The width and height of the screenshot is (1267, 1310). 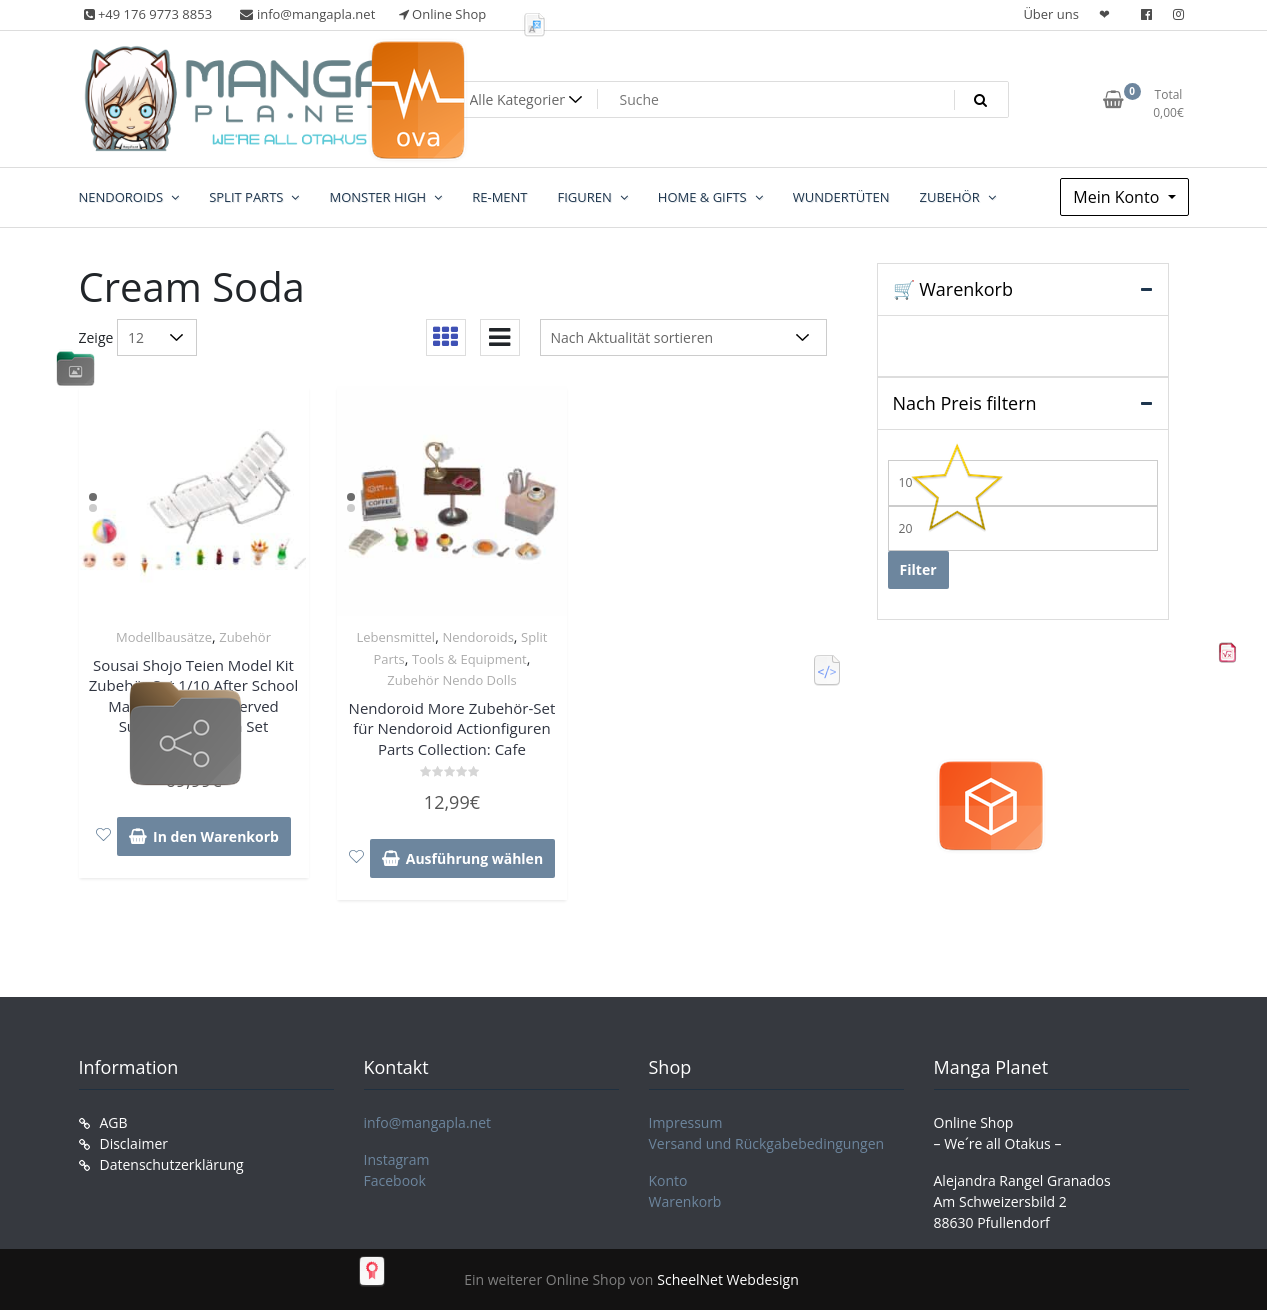 What do you see at coordinates (418, 100) in the screenshot?
I see `a VirtualBox appliance file (.ova format)` at bounding box center [418, 100].